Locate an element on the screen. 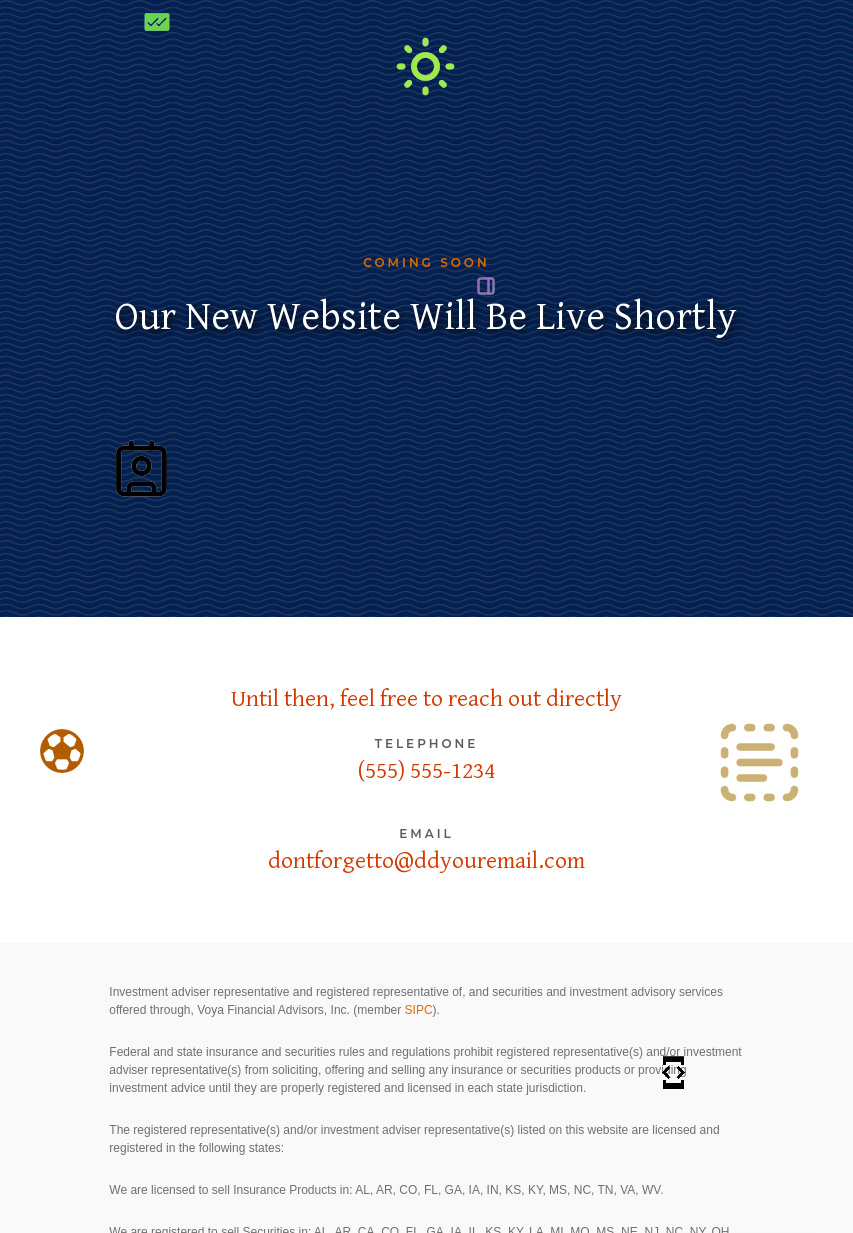 Image resolution: width=853 pixels, height=1233 pixels. toggle right sidebar panel is located at coordinates (486, 286).